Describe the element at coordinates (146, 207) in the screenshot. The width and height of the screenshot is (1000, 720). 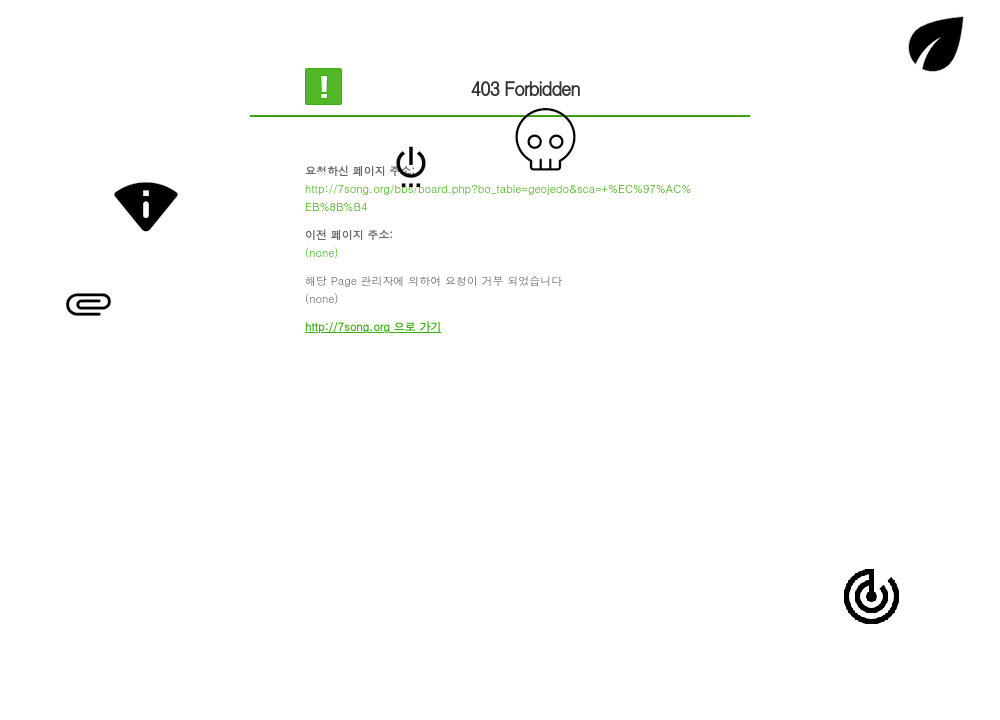
I see `scan for available wifi networks` at that location.